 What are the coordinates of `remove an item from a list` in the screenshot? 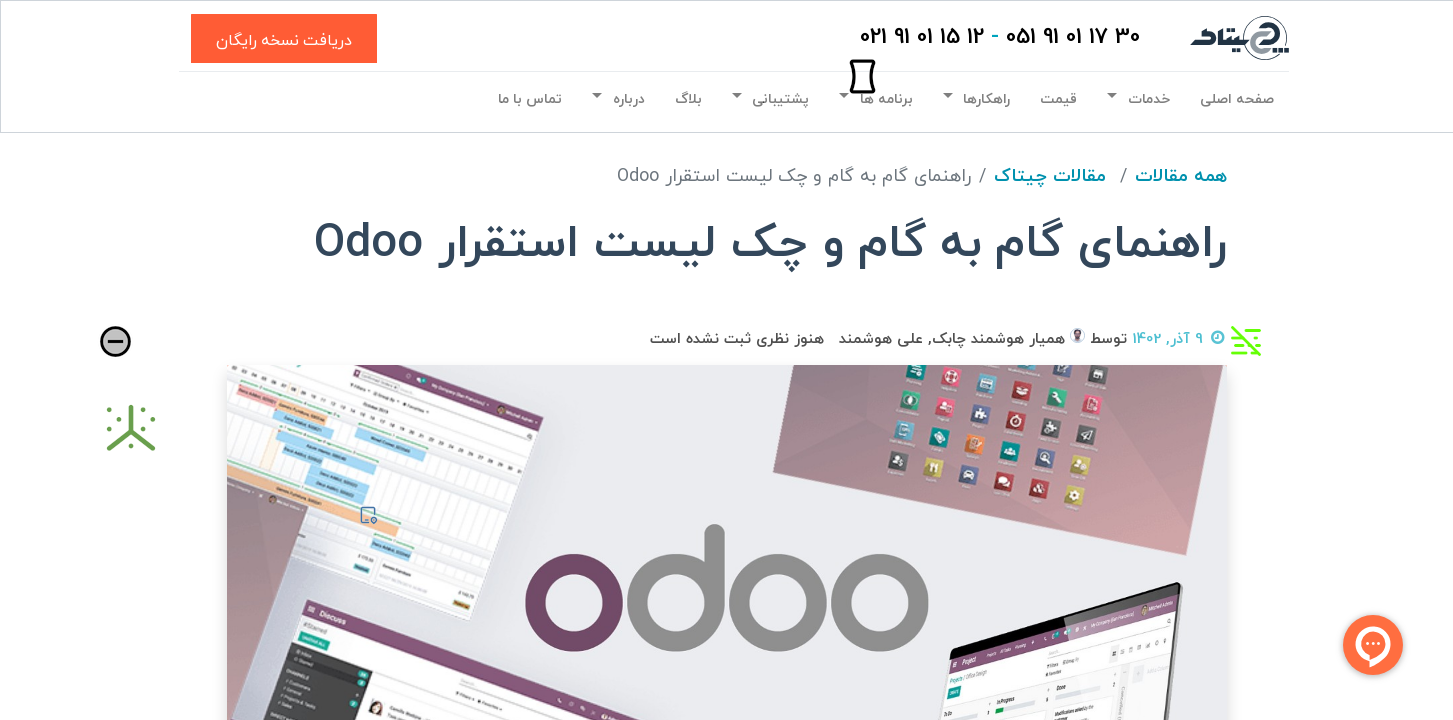 It's located at (115, 341).